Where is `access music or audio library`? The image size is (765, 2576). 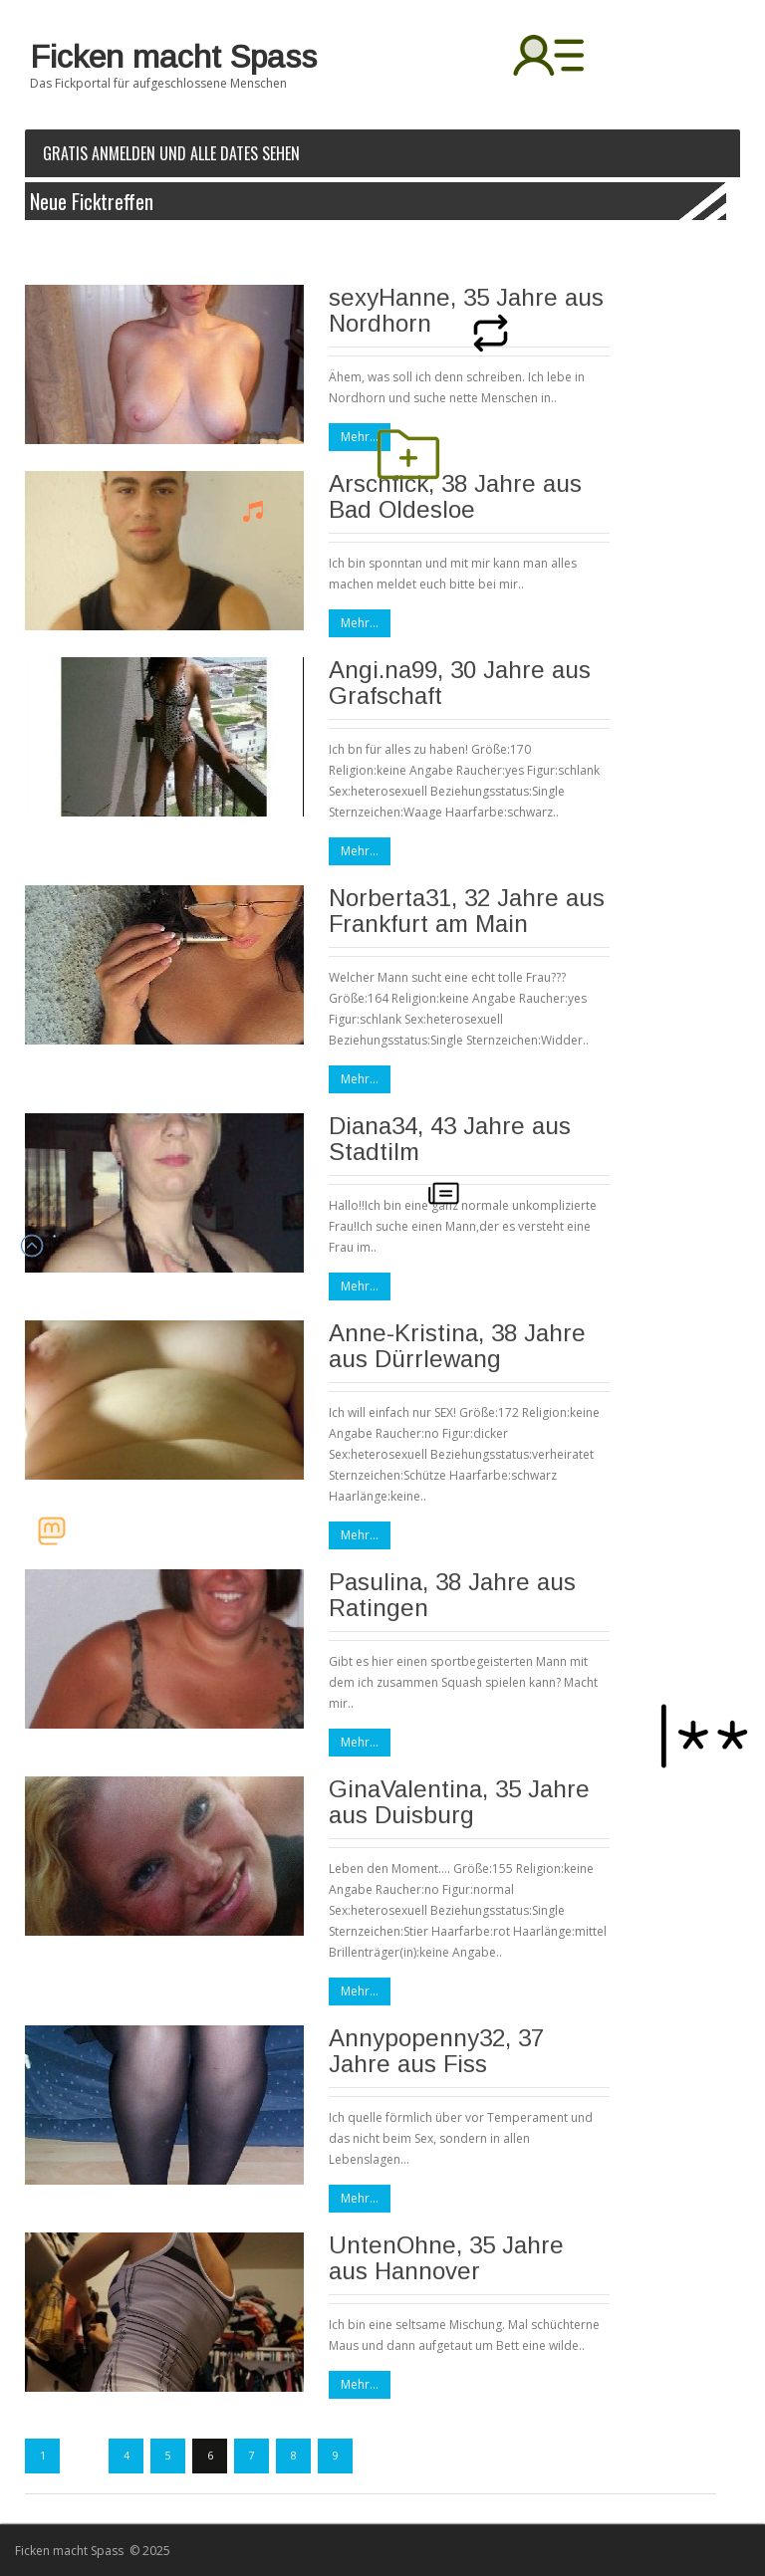
access music or audio library is located at coordinates (254, 512).